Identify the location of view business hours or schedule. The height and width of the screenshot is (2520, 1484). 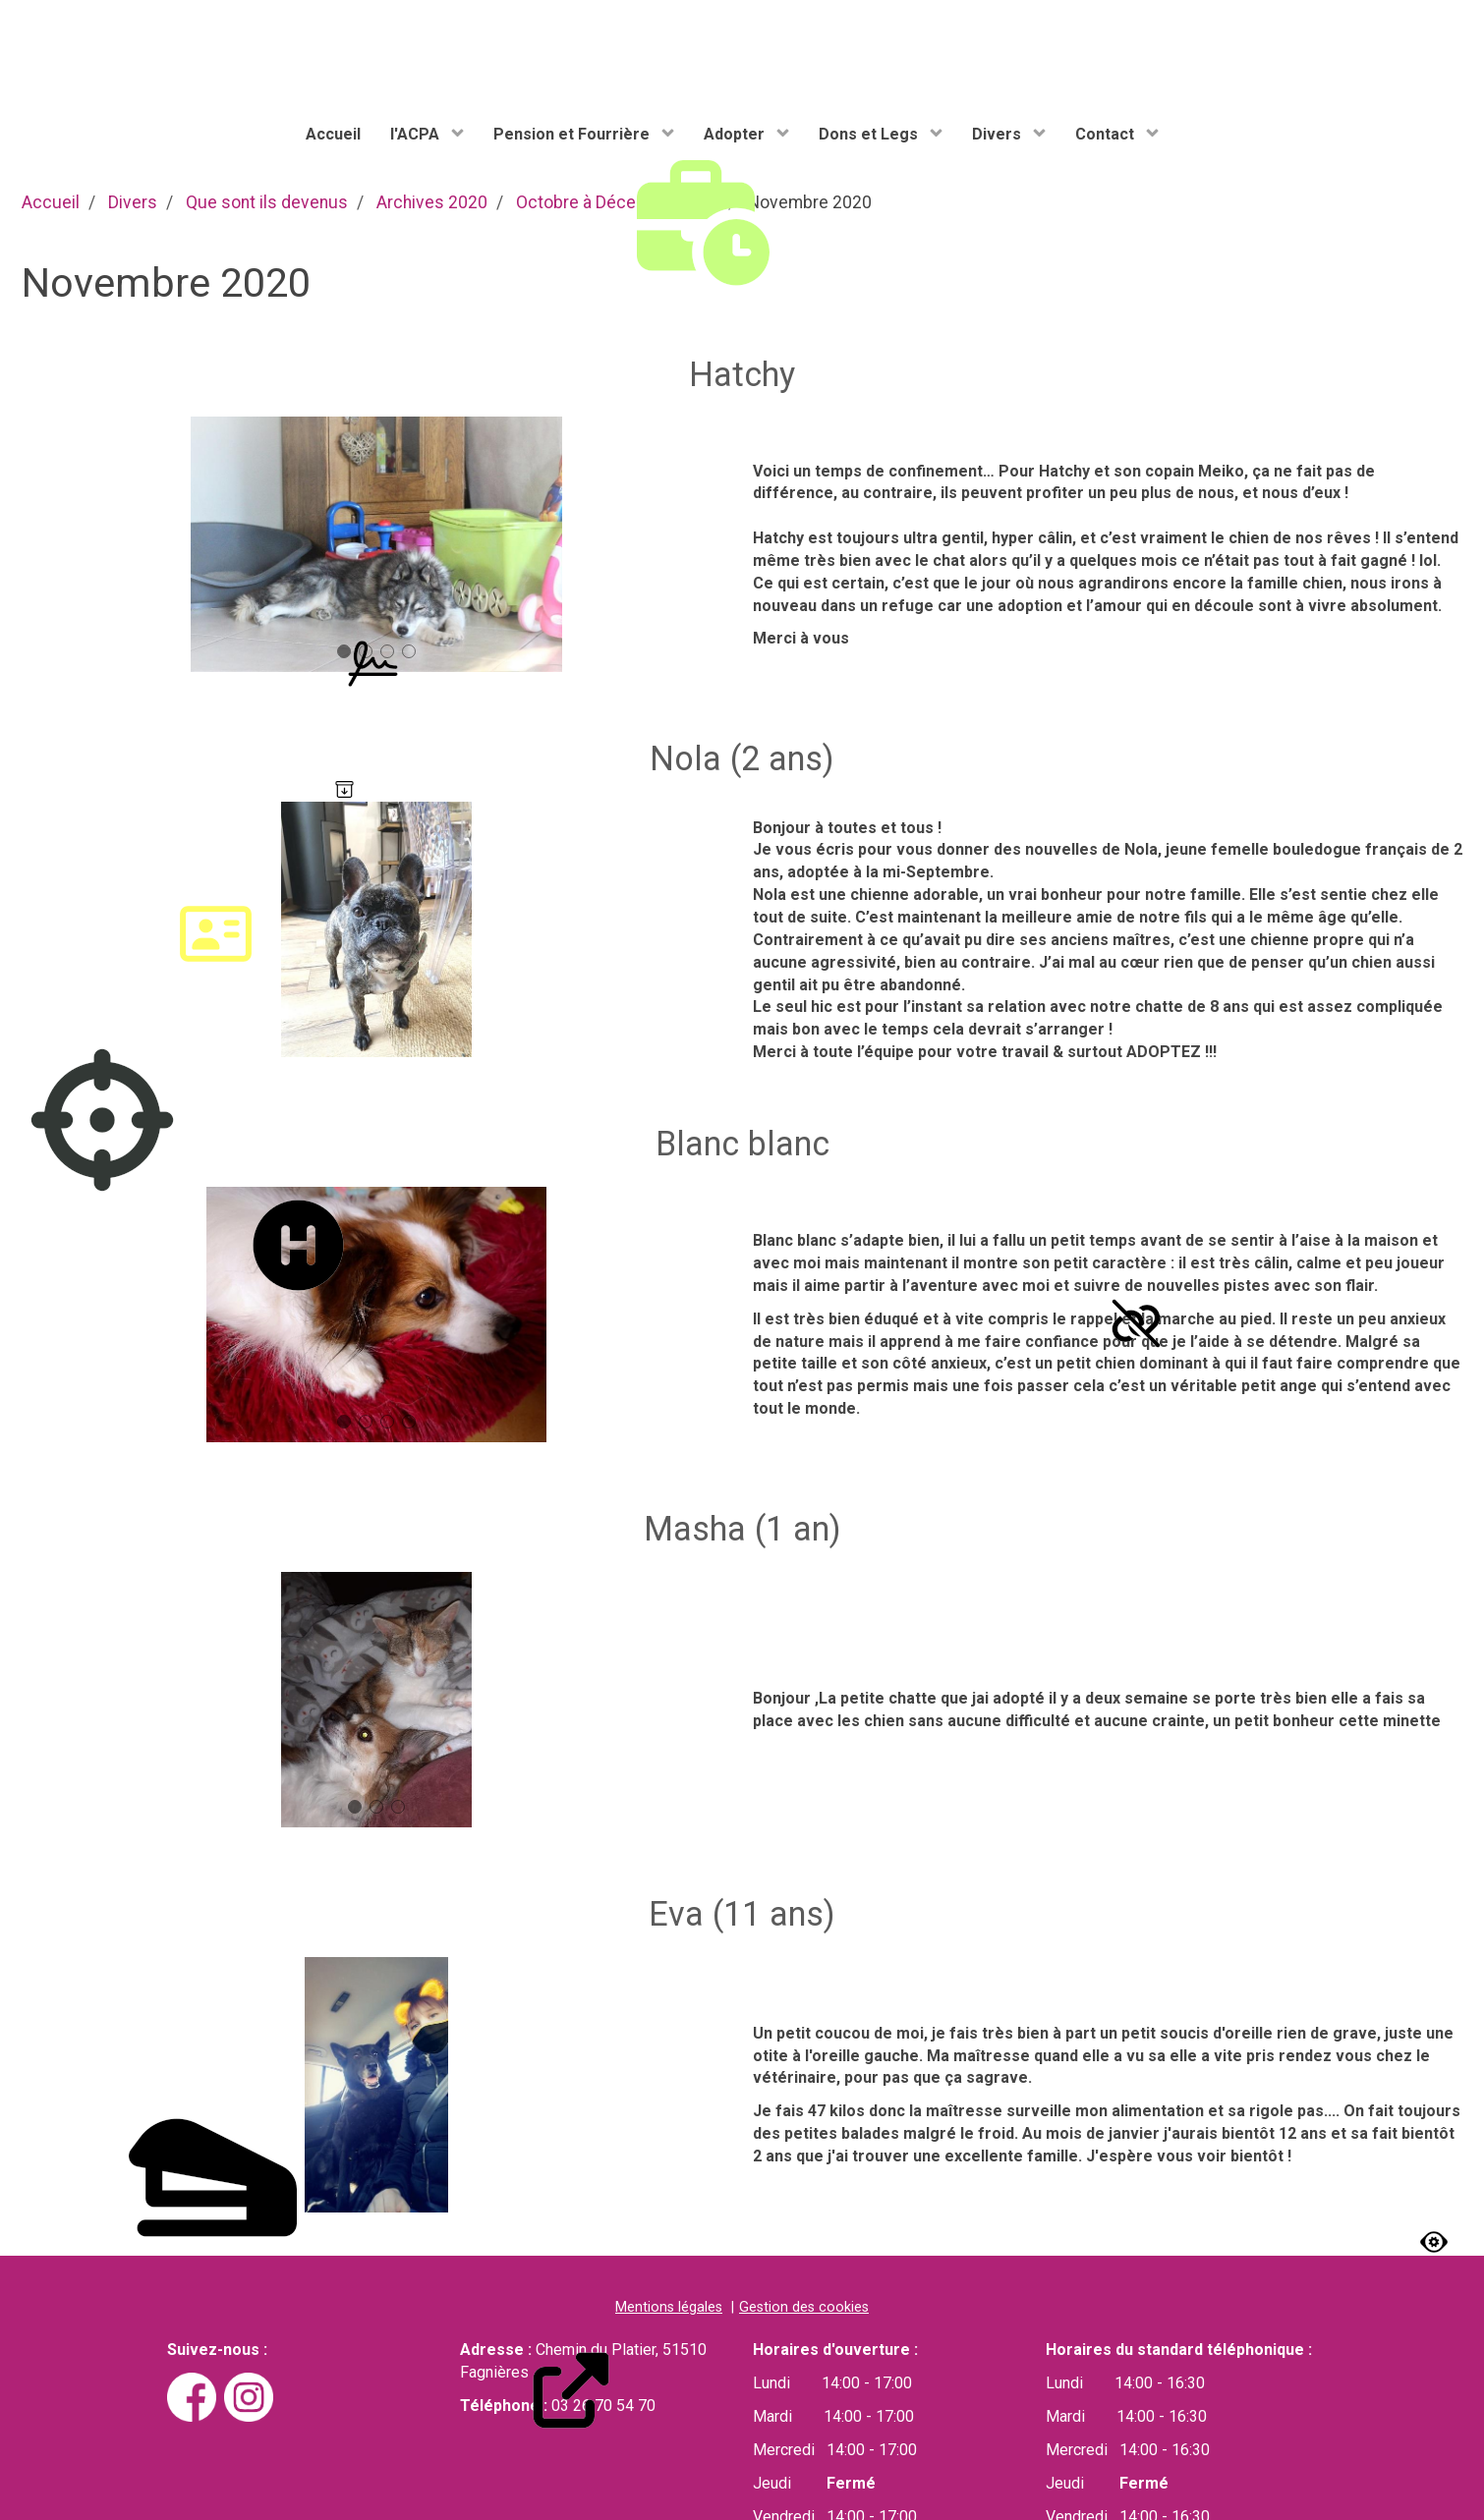
(696, 219).